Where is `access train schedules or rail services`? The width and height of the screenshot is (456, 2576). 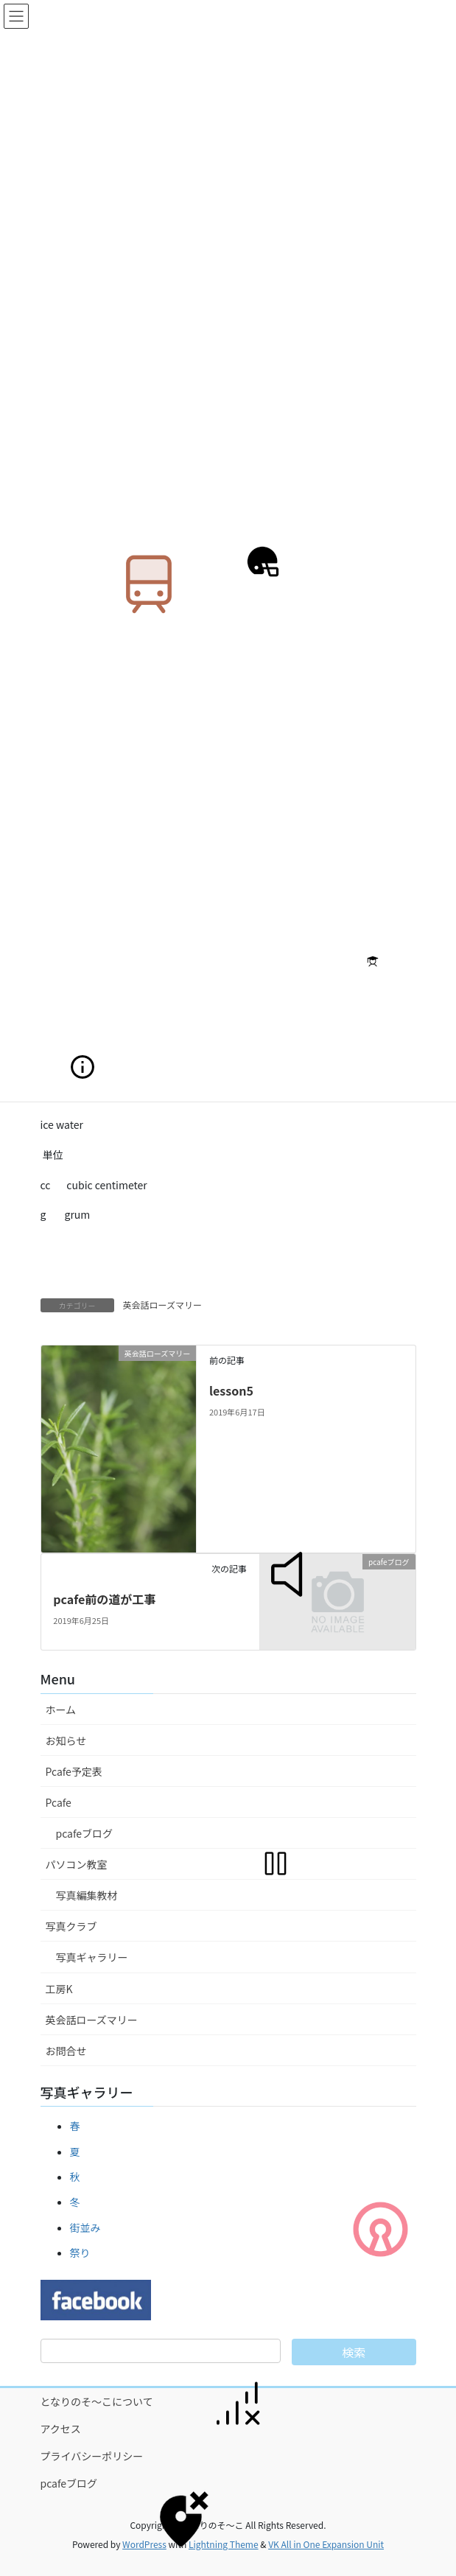 access train schedules or rail services is located at coordinates (149, 582).